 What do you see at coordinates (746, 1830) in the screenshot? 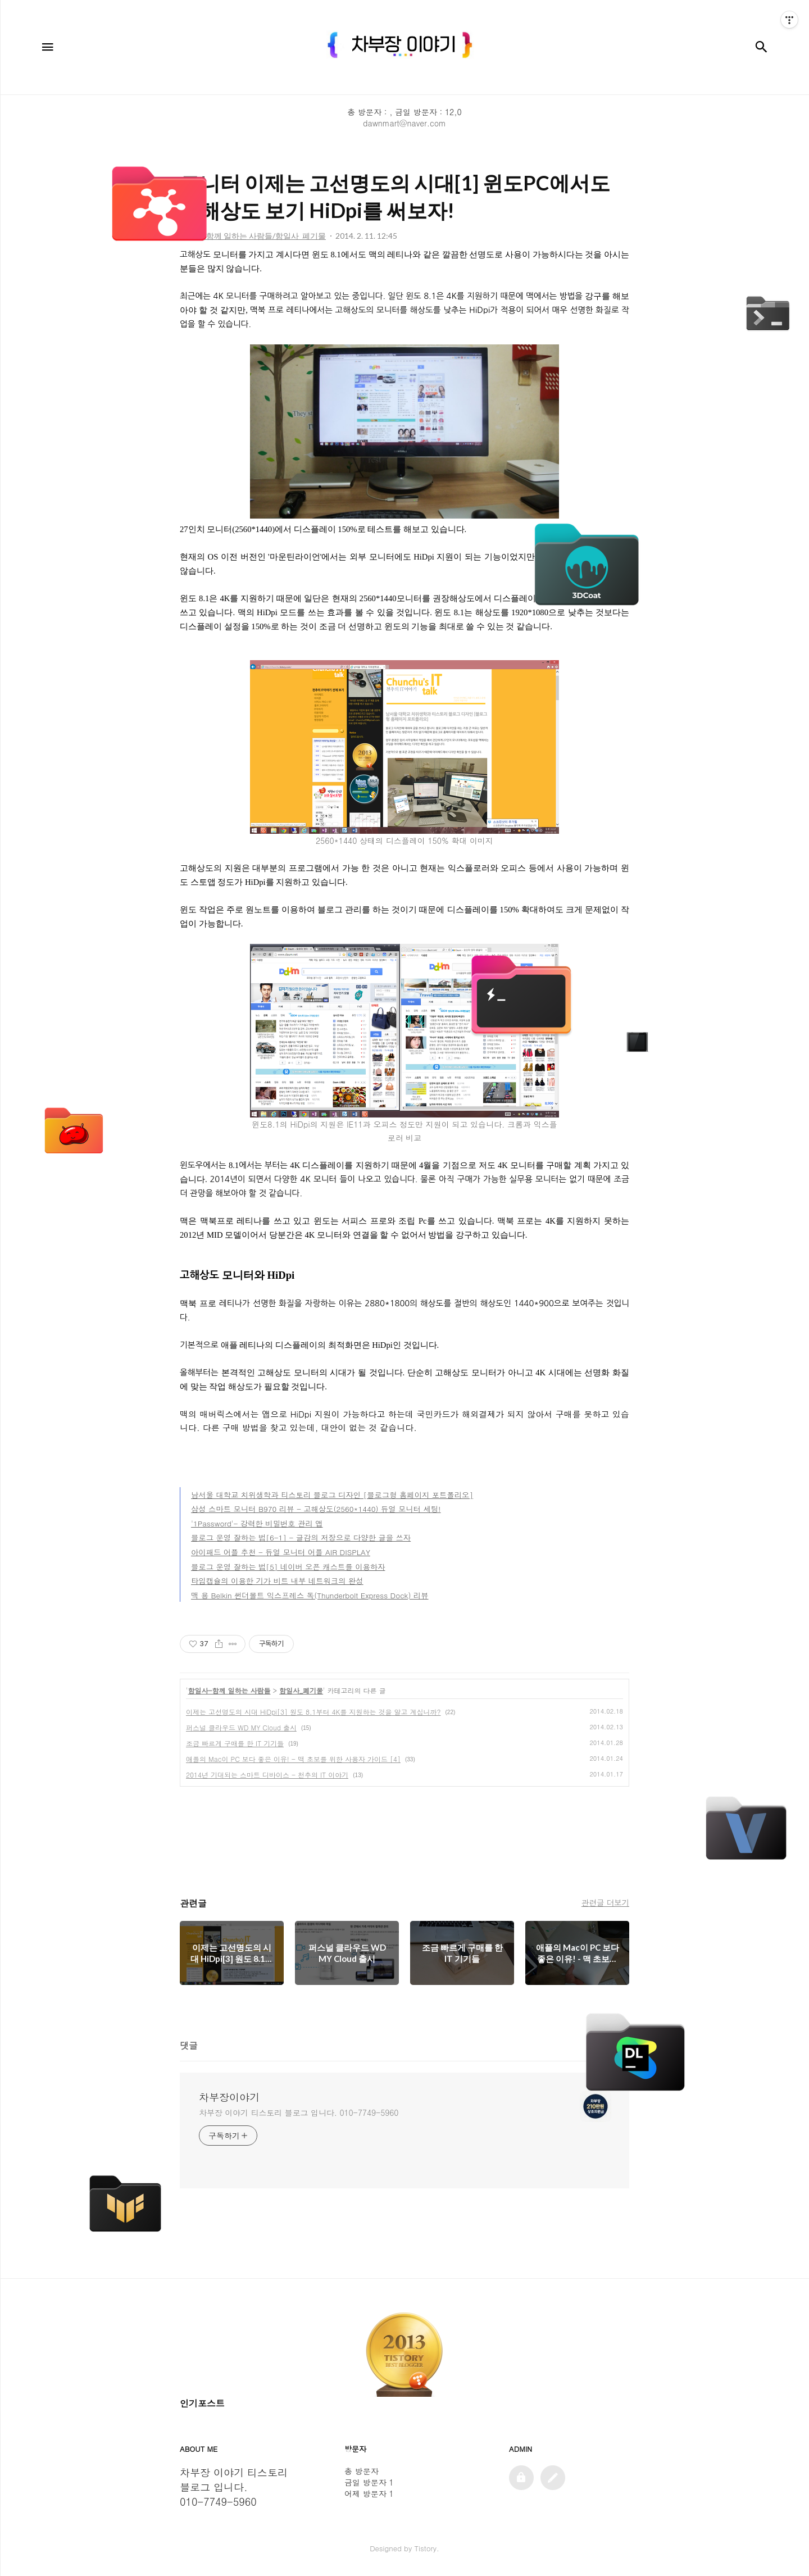
I see `open folder containing files starting with "V"` at bounding box center [746, 1830].